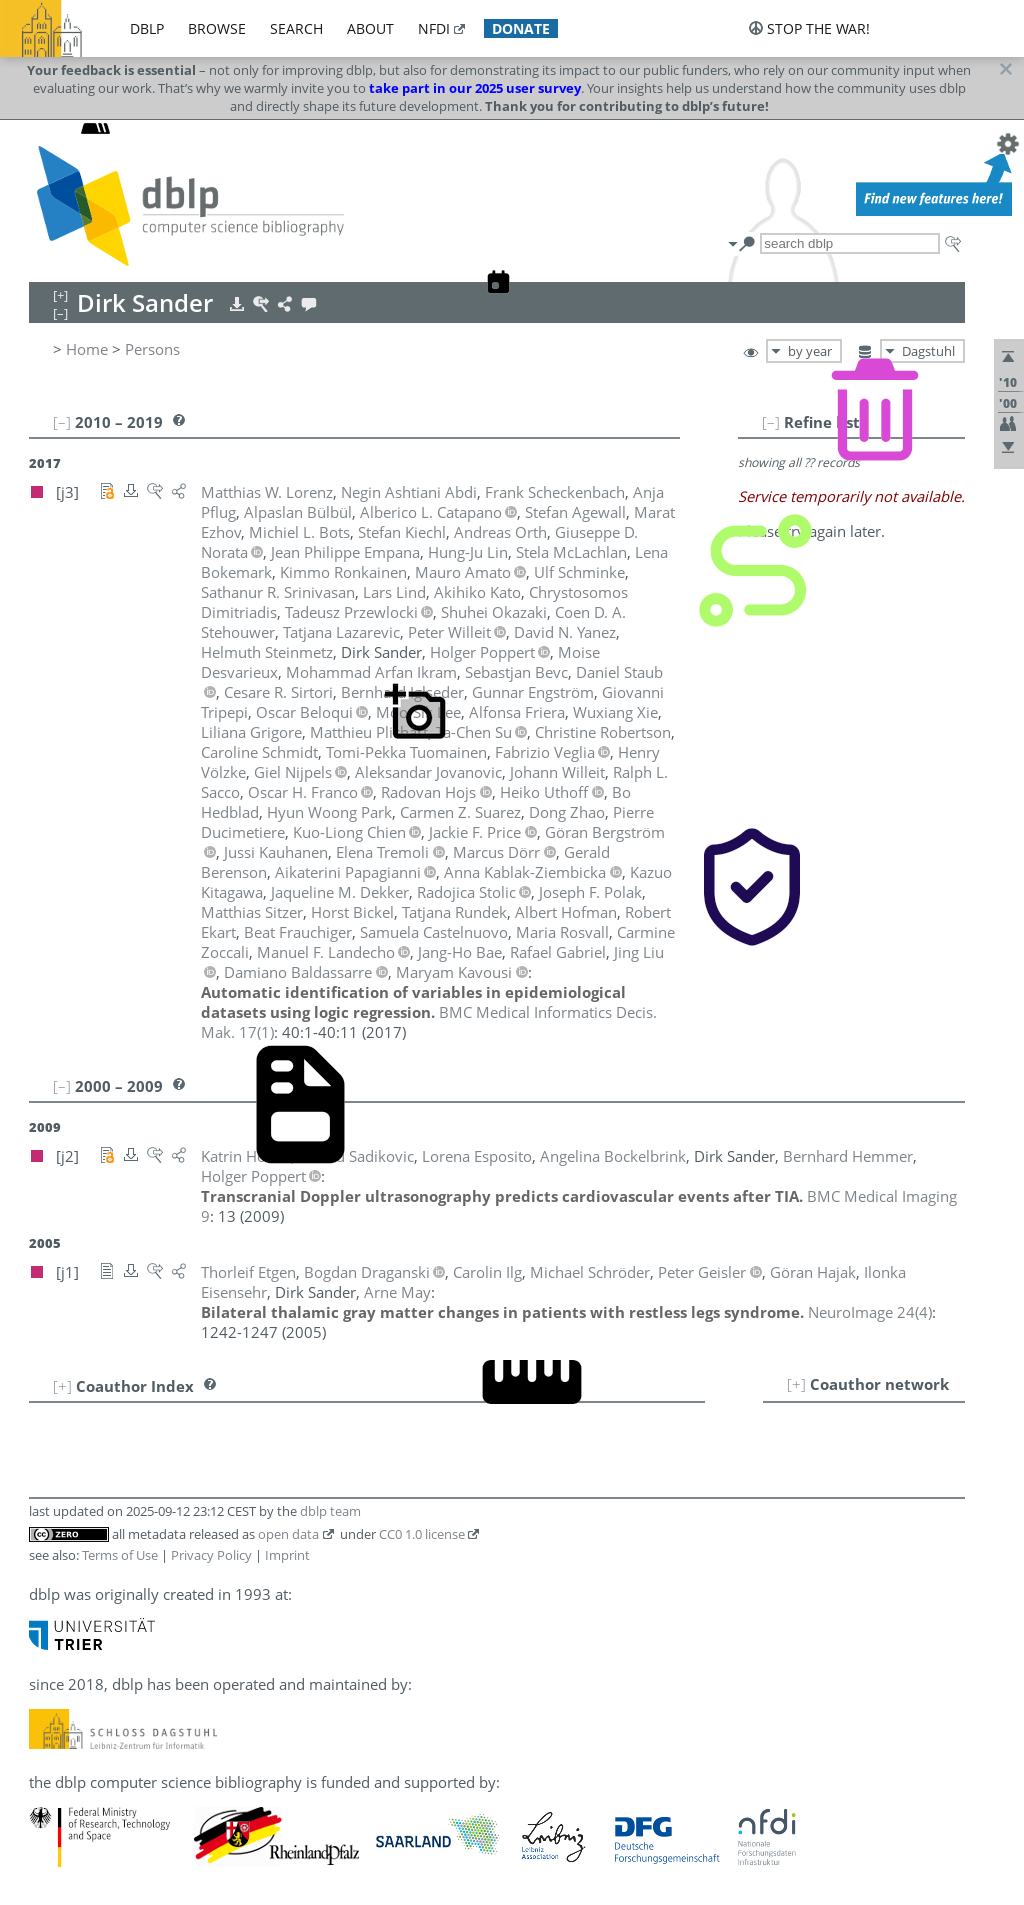  What do you see at coordinates (755, 570) in the screenshot?
I see `view navigation route` at bounding box center [755, 570].